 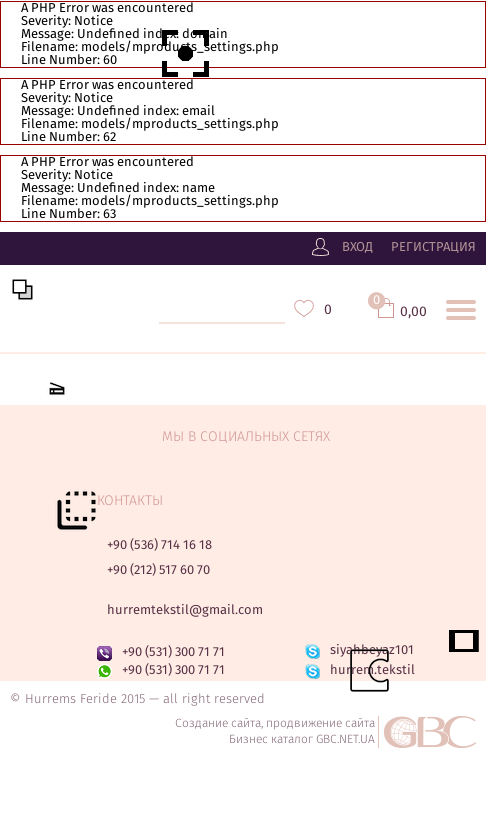 I want to click on subtract or remove a layer from selection, so click(x=22, y=289).